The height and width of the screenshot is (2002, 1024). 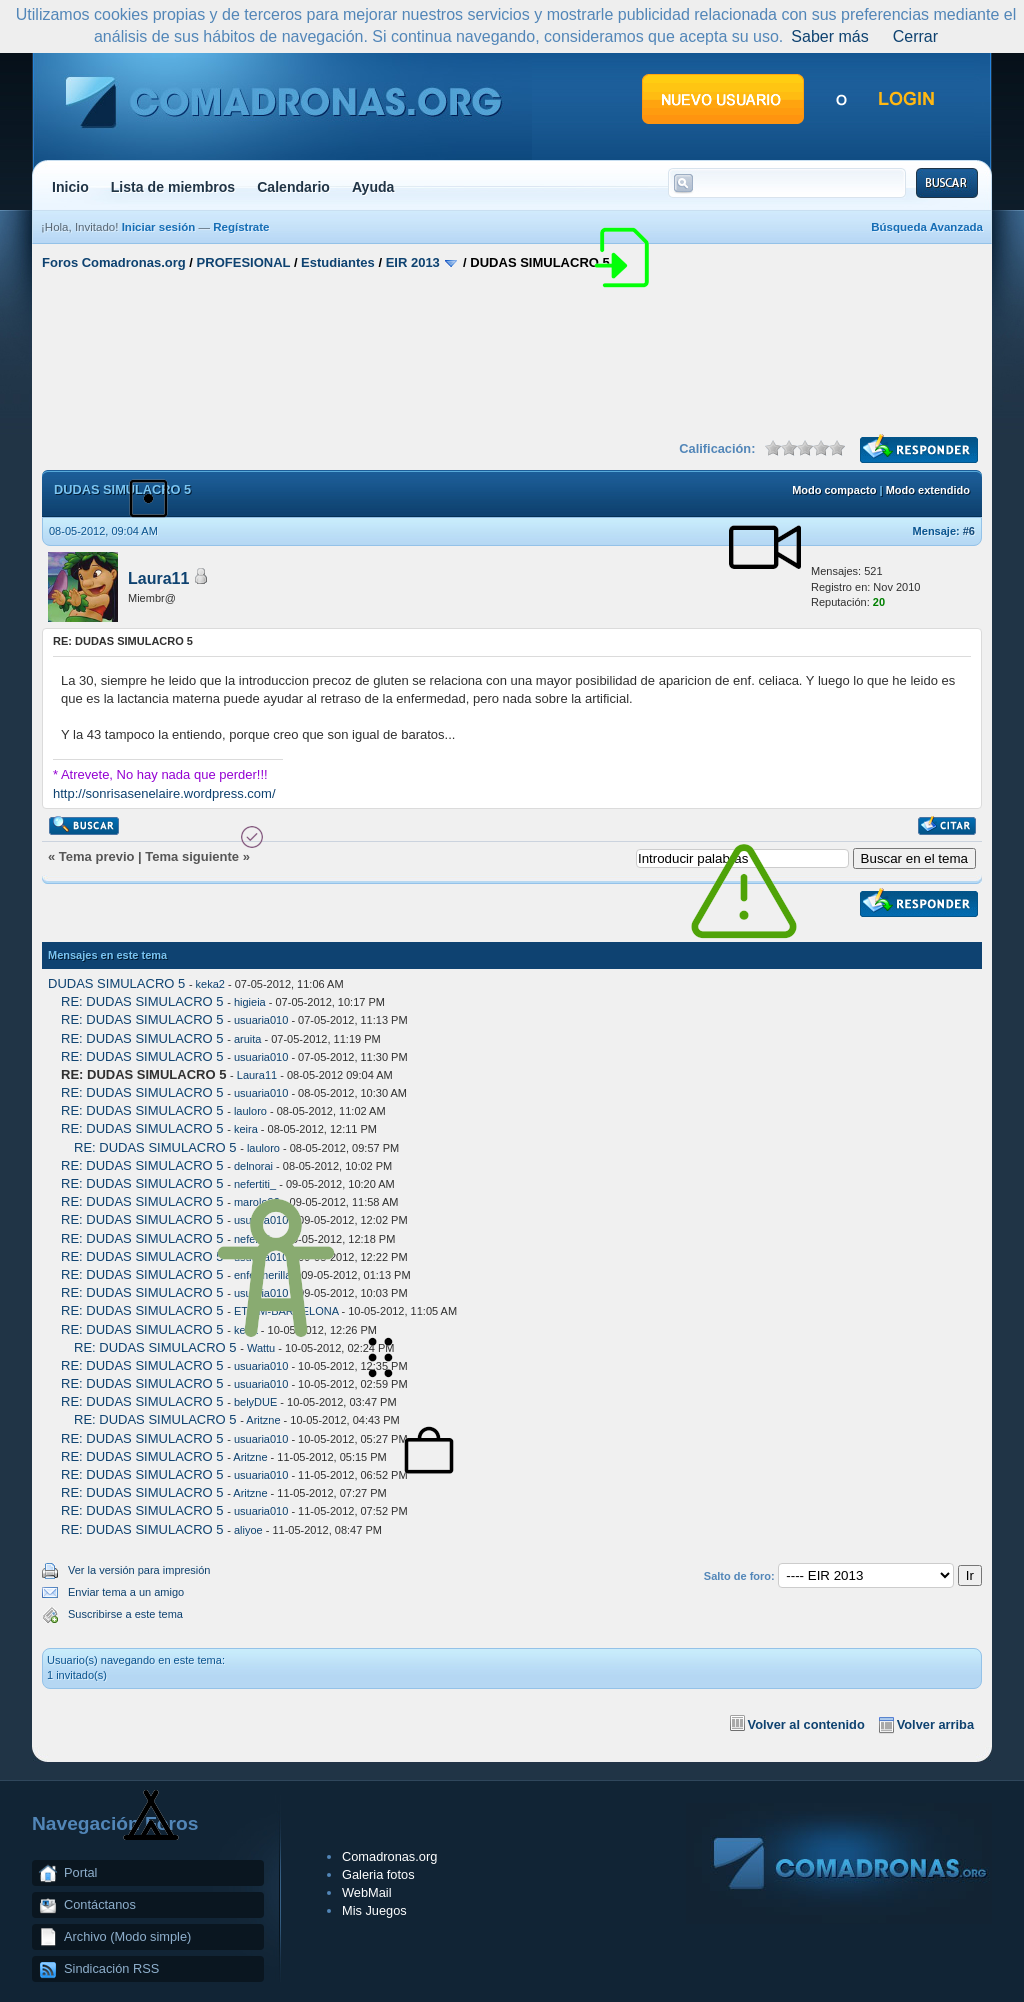 I want to click on drag to reorder items in a list, so click(x=380, y=1357).